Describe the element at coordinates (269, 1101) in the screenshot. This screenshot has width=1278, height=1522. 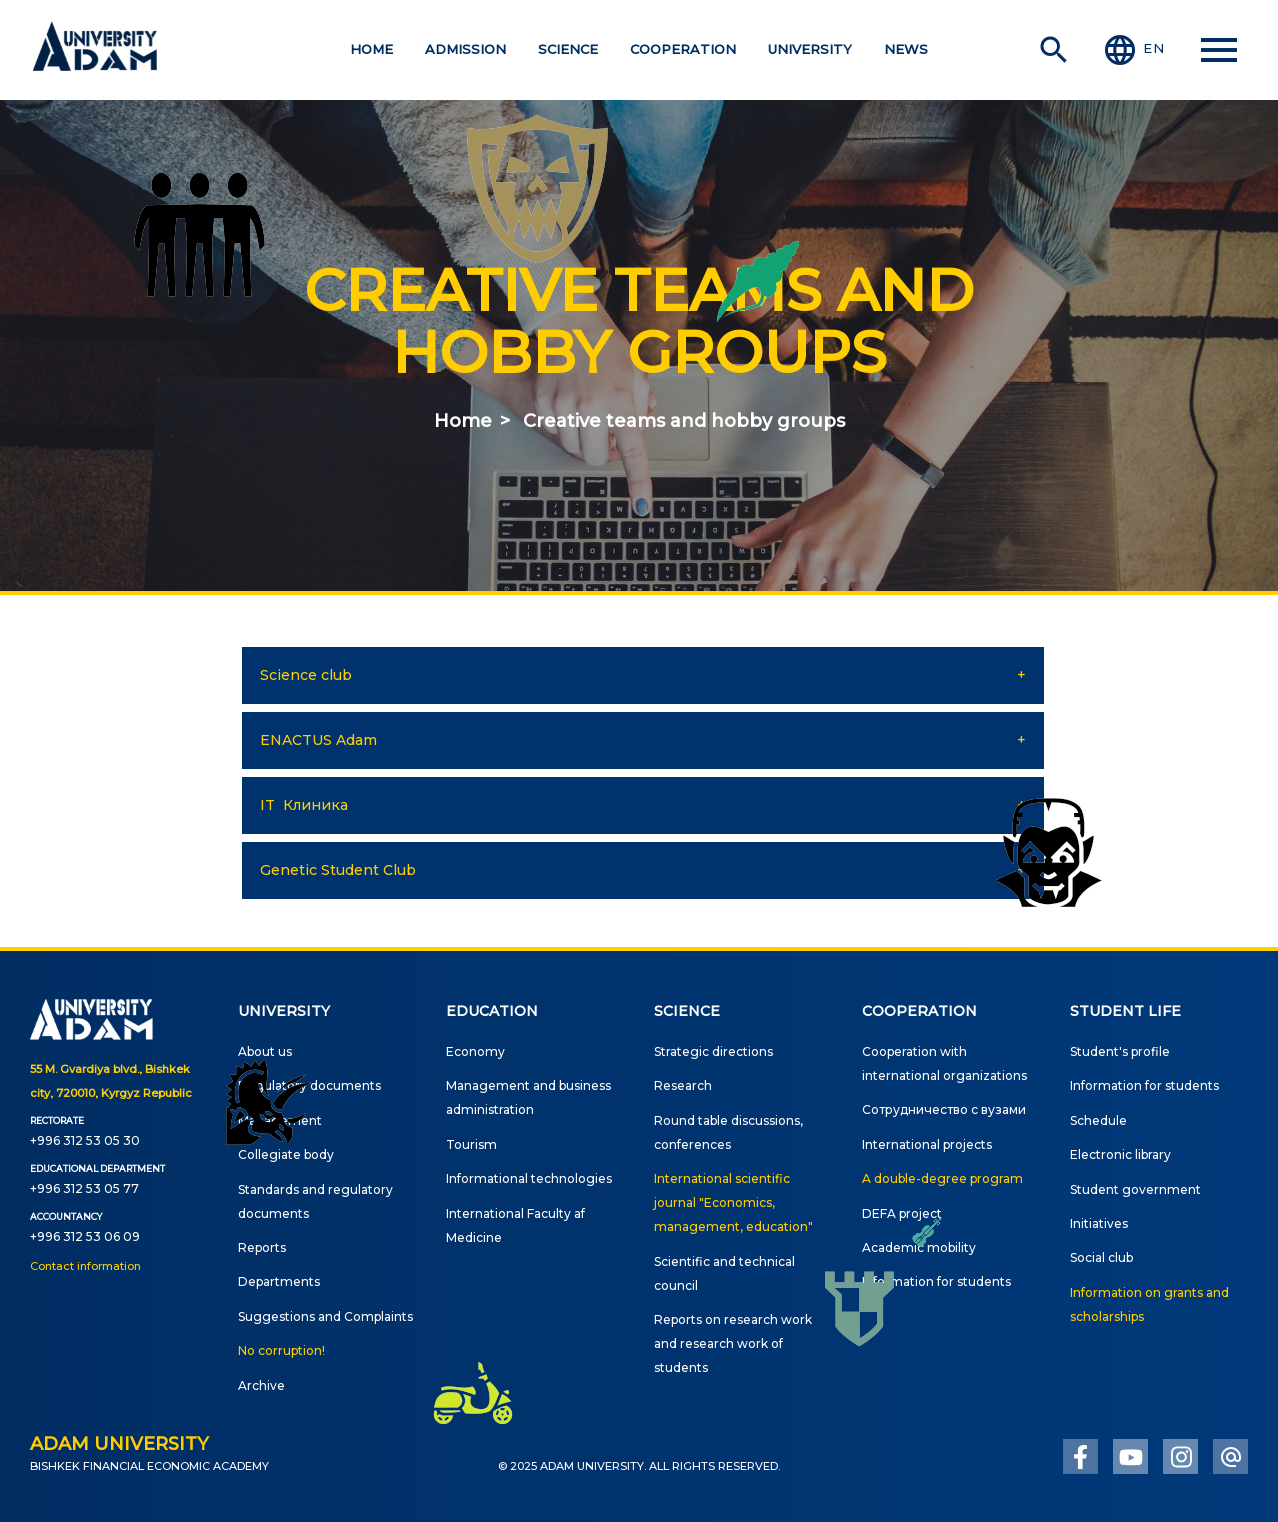
I see `access dinosaur-themed game or content` at that location.